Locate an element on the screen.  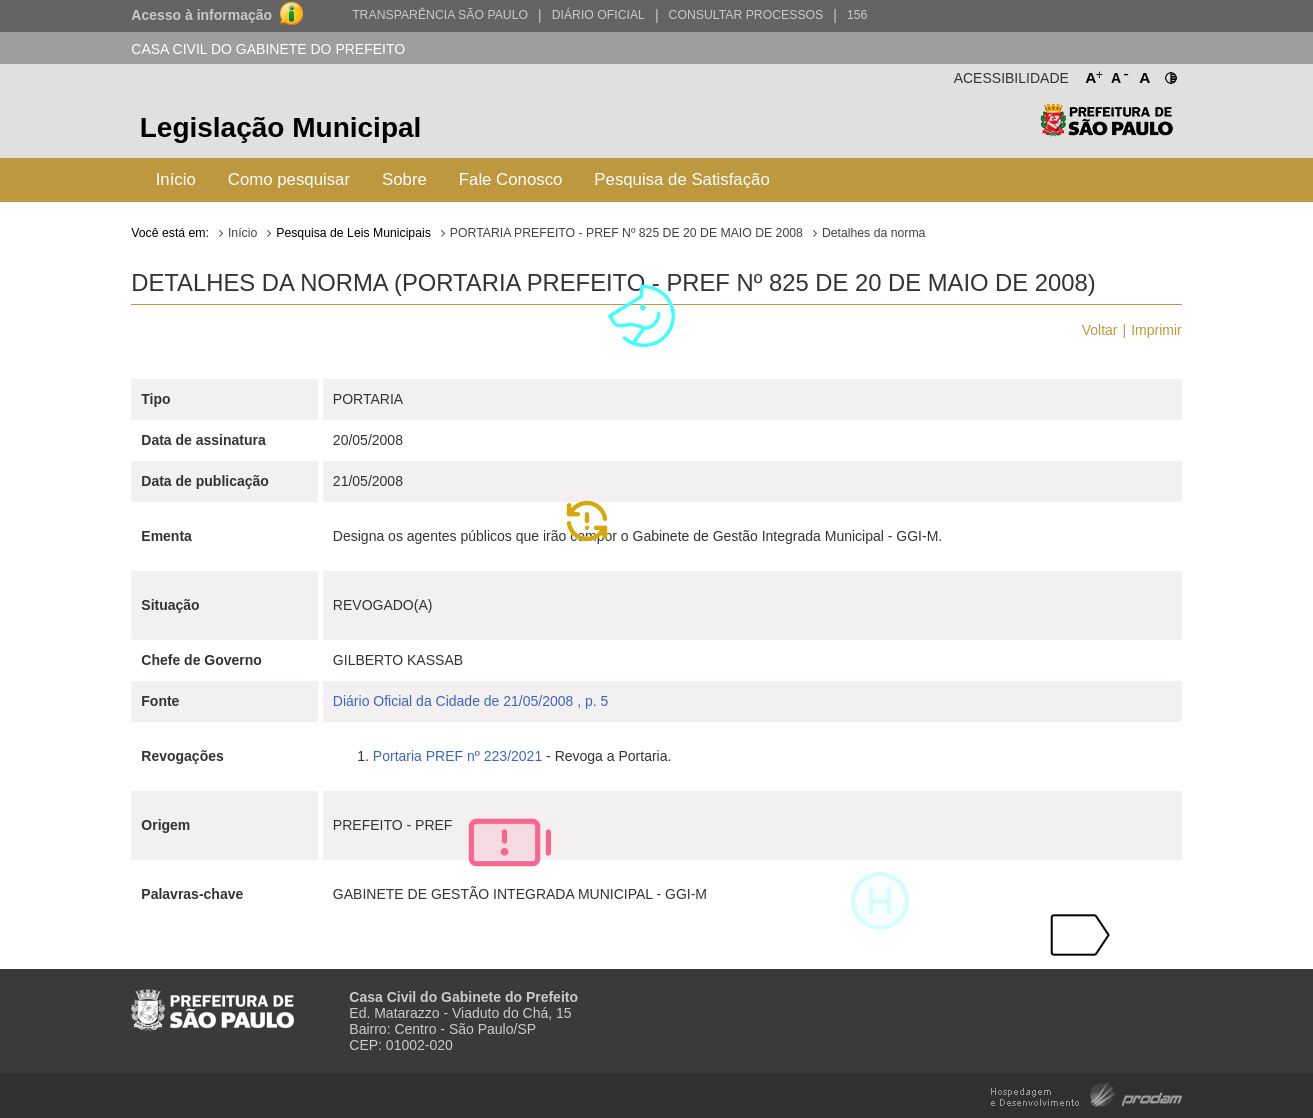
add a tag or label to an item is located at coordinates (1078, 935).